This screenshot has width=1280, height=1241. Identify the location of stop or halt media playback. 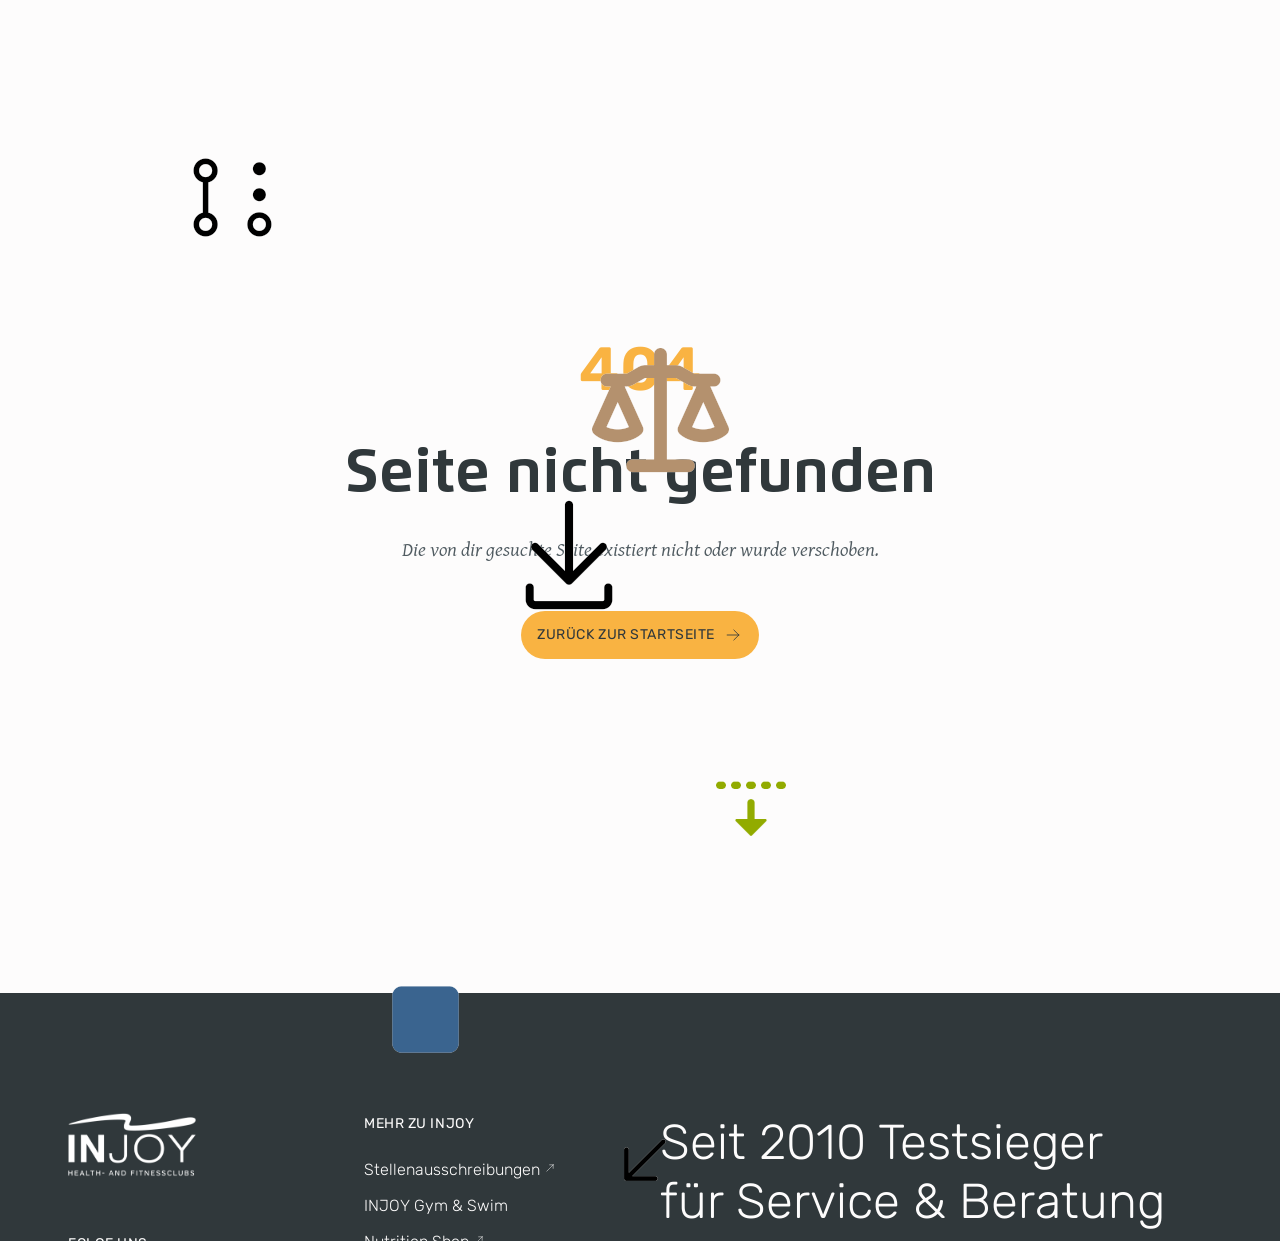
(425, 1019).